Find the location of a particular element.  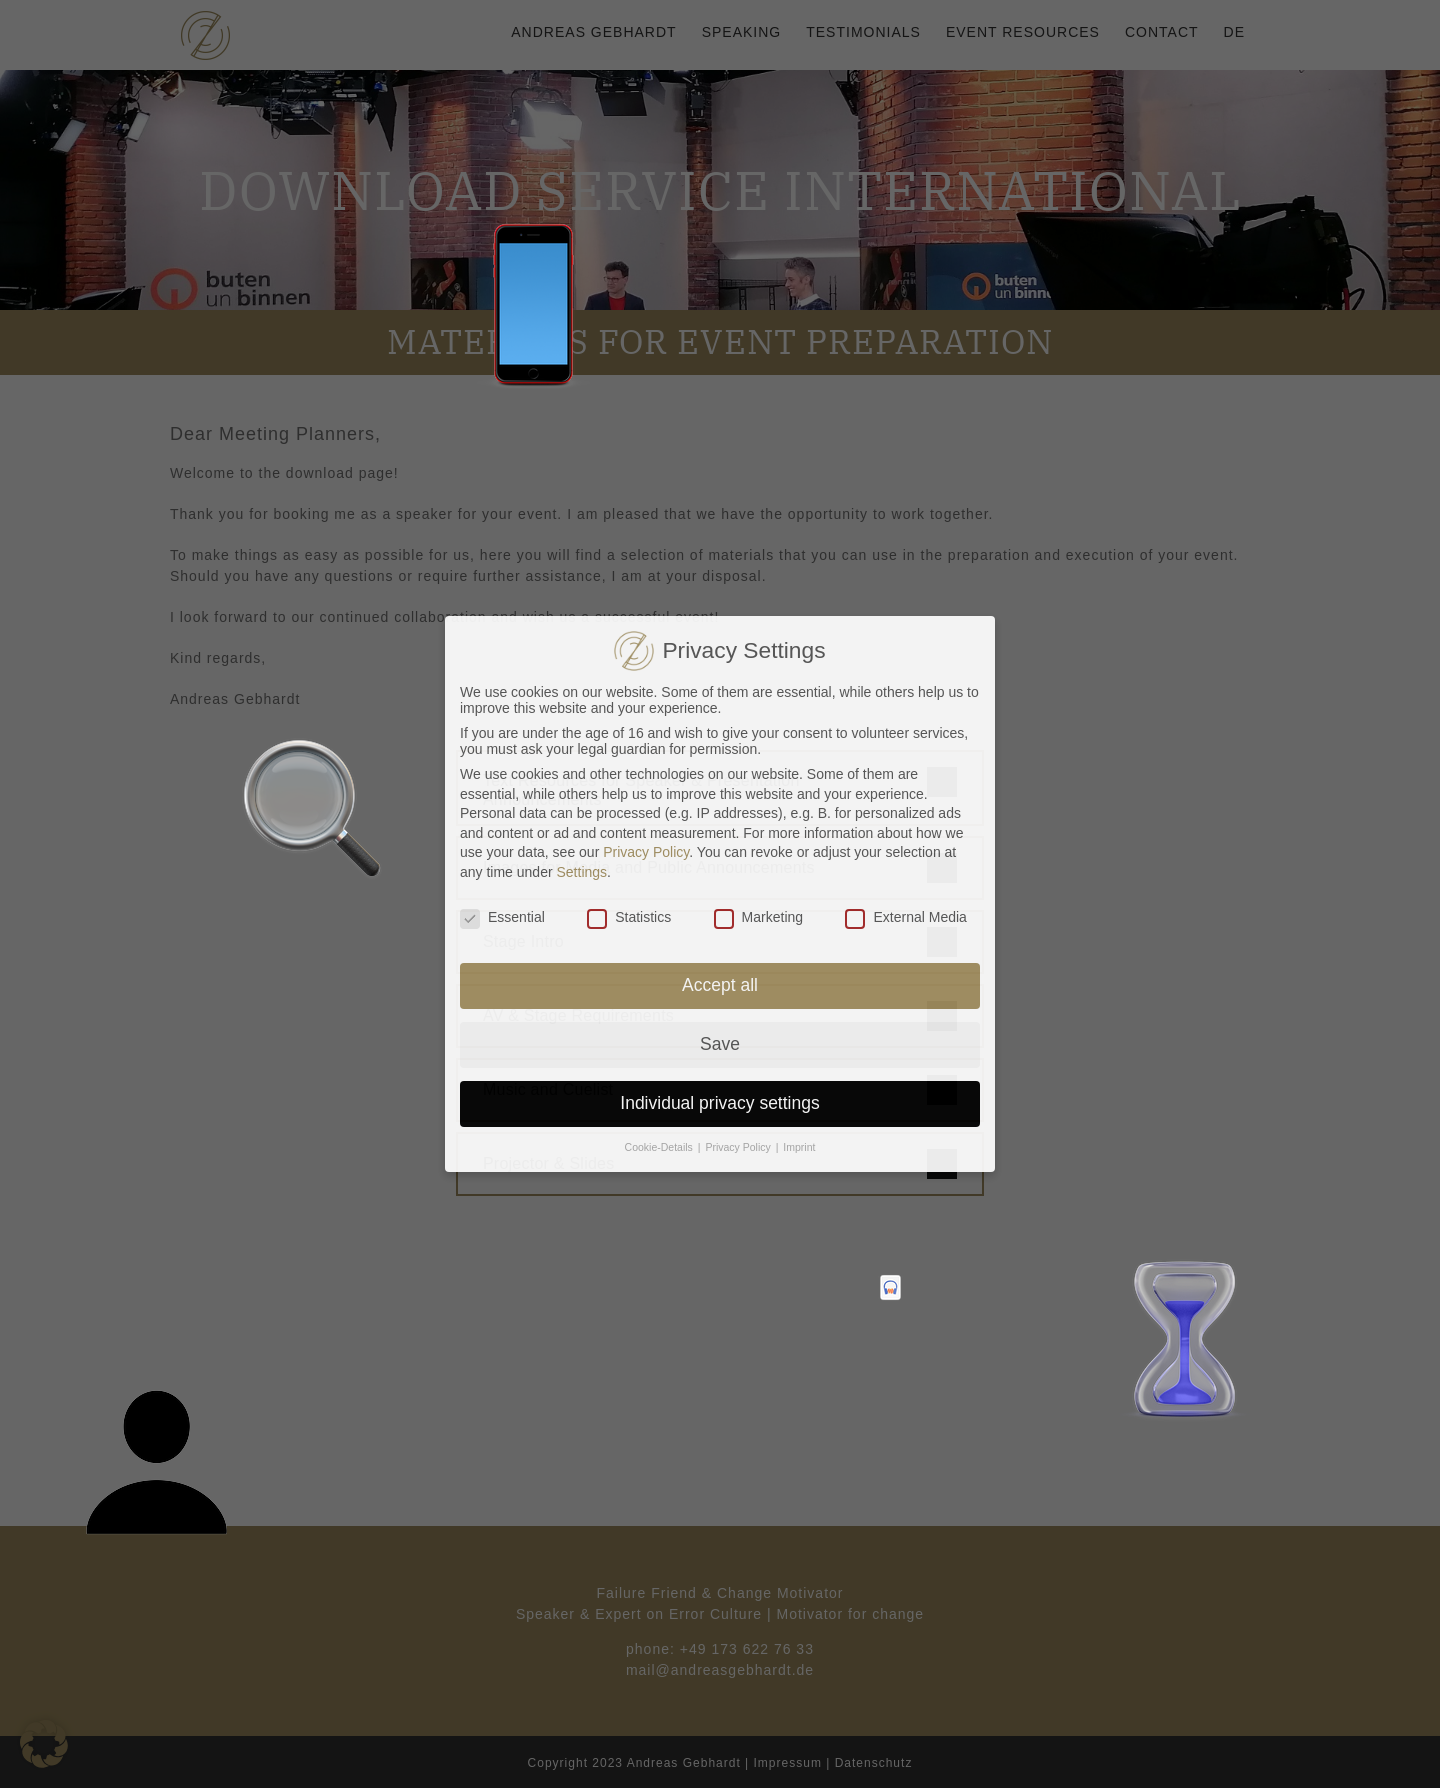

open spotlight search preferences is located at coordinates (312, 809).